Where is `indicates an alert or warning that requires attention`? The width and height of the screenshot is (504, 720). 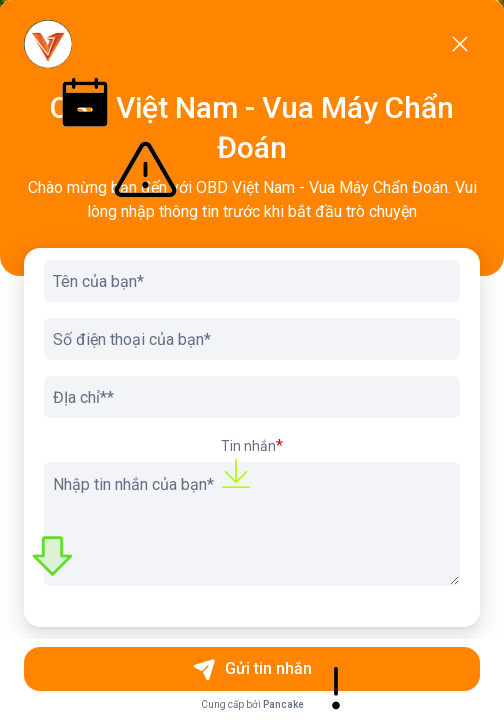 indicates an alert or warning that requires attention is located at coordinates (336, 688).